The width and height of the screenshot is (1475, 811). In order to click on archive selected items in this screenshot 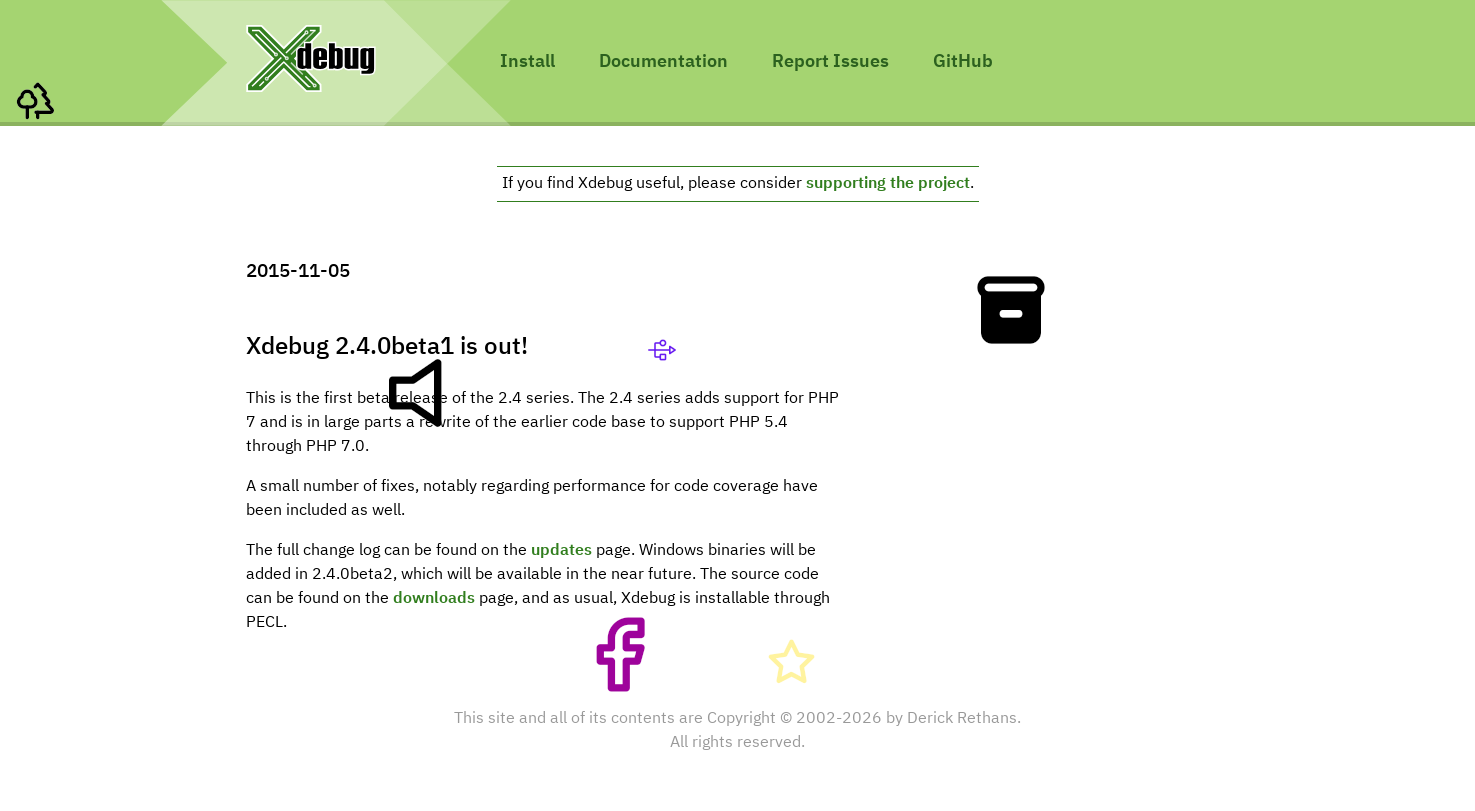, I will do `click(1011, 310)`.